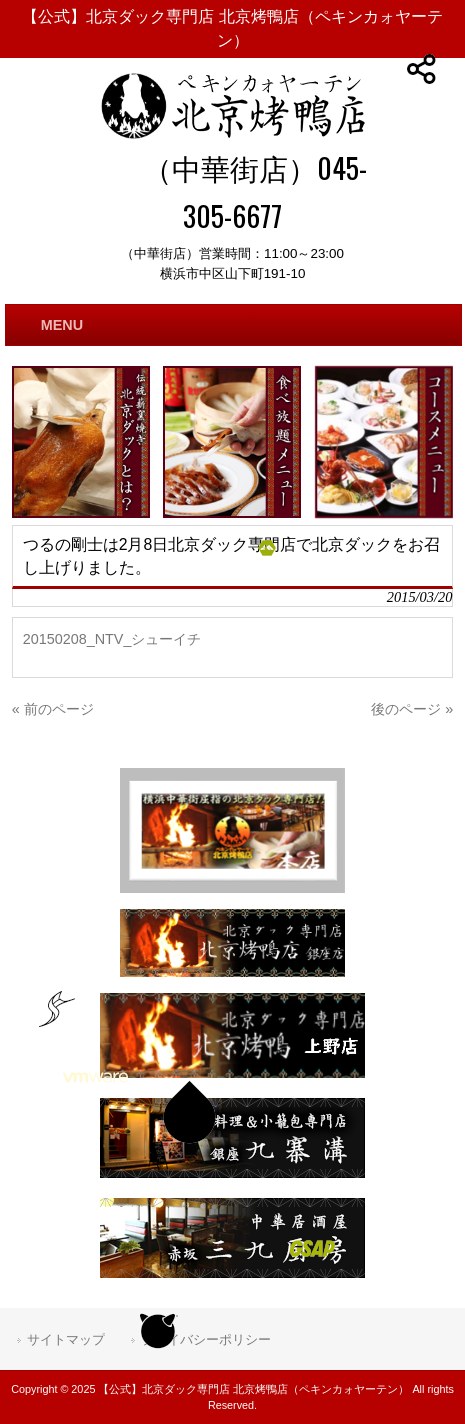 The image size is (465, 1424). Describe the element at coordinates (189, 1114) in the screenshot. I see `select a color from a palette or color picker` at that location.